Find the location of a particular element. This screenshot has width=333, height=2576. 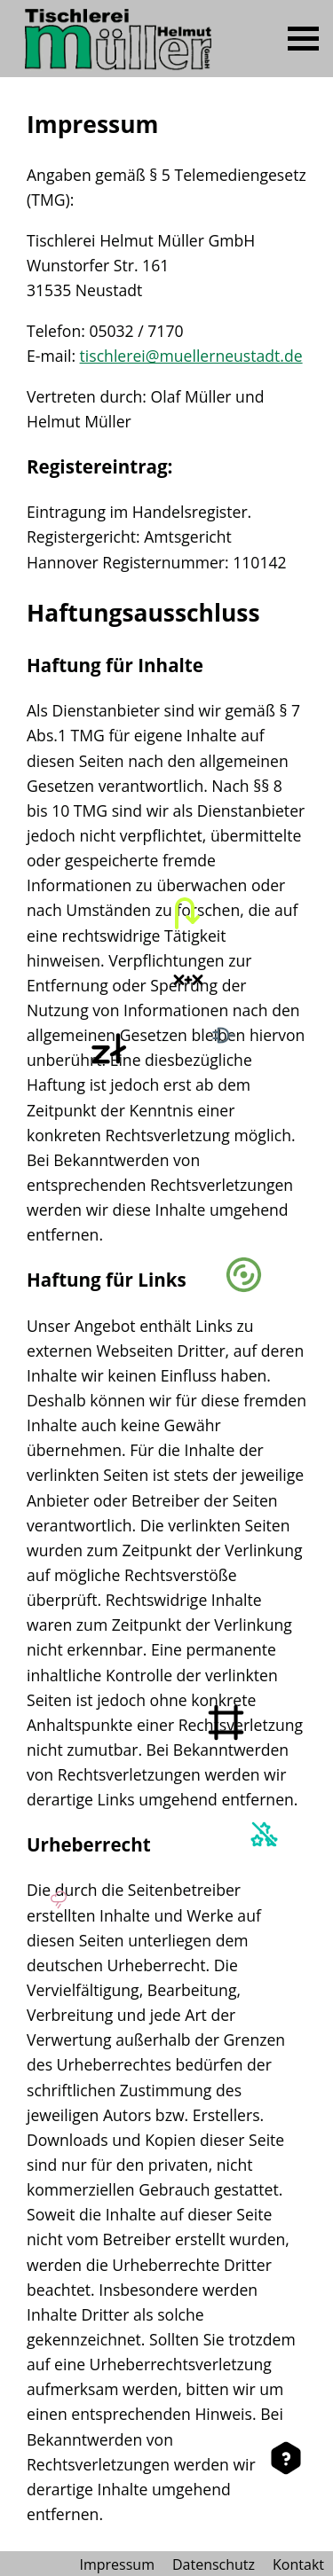

mathematical expression or formula input is located at coordinates (188, 980).